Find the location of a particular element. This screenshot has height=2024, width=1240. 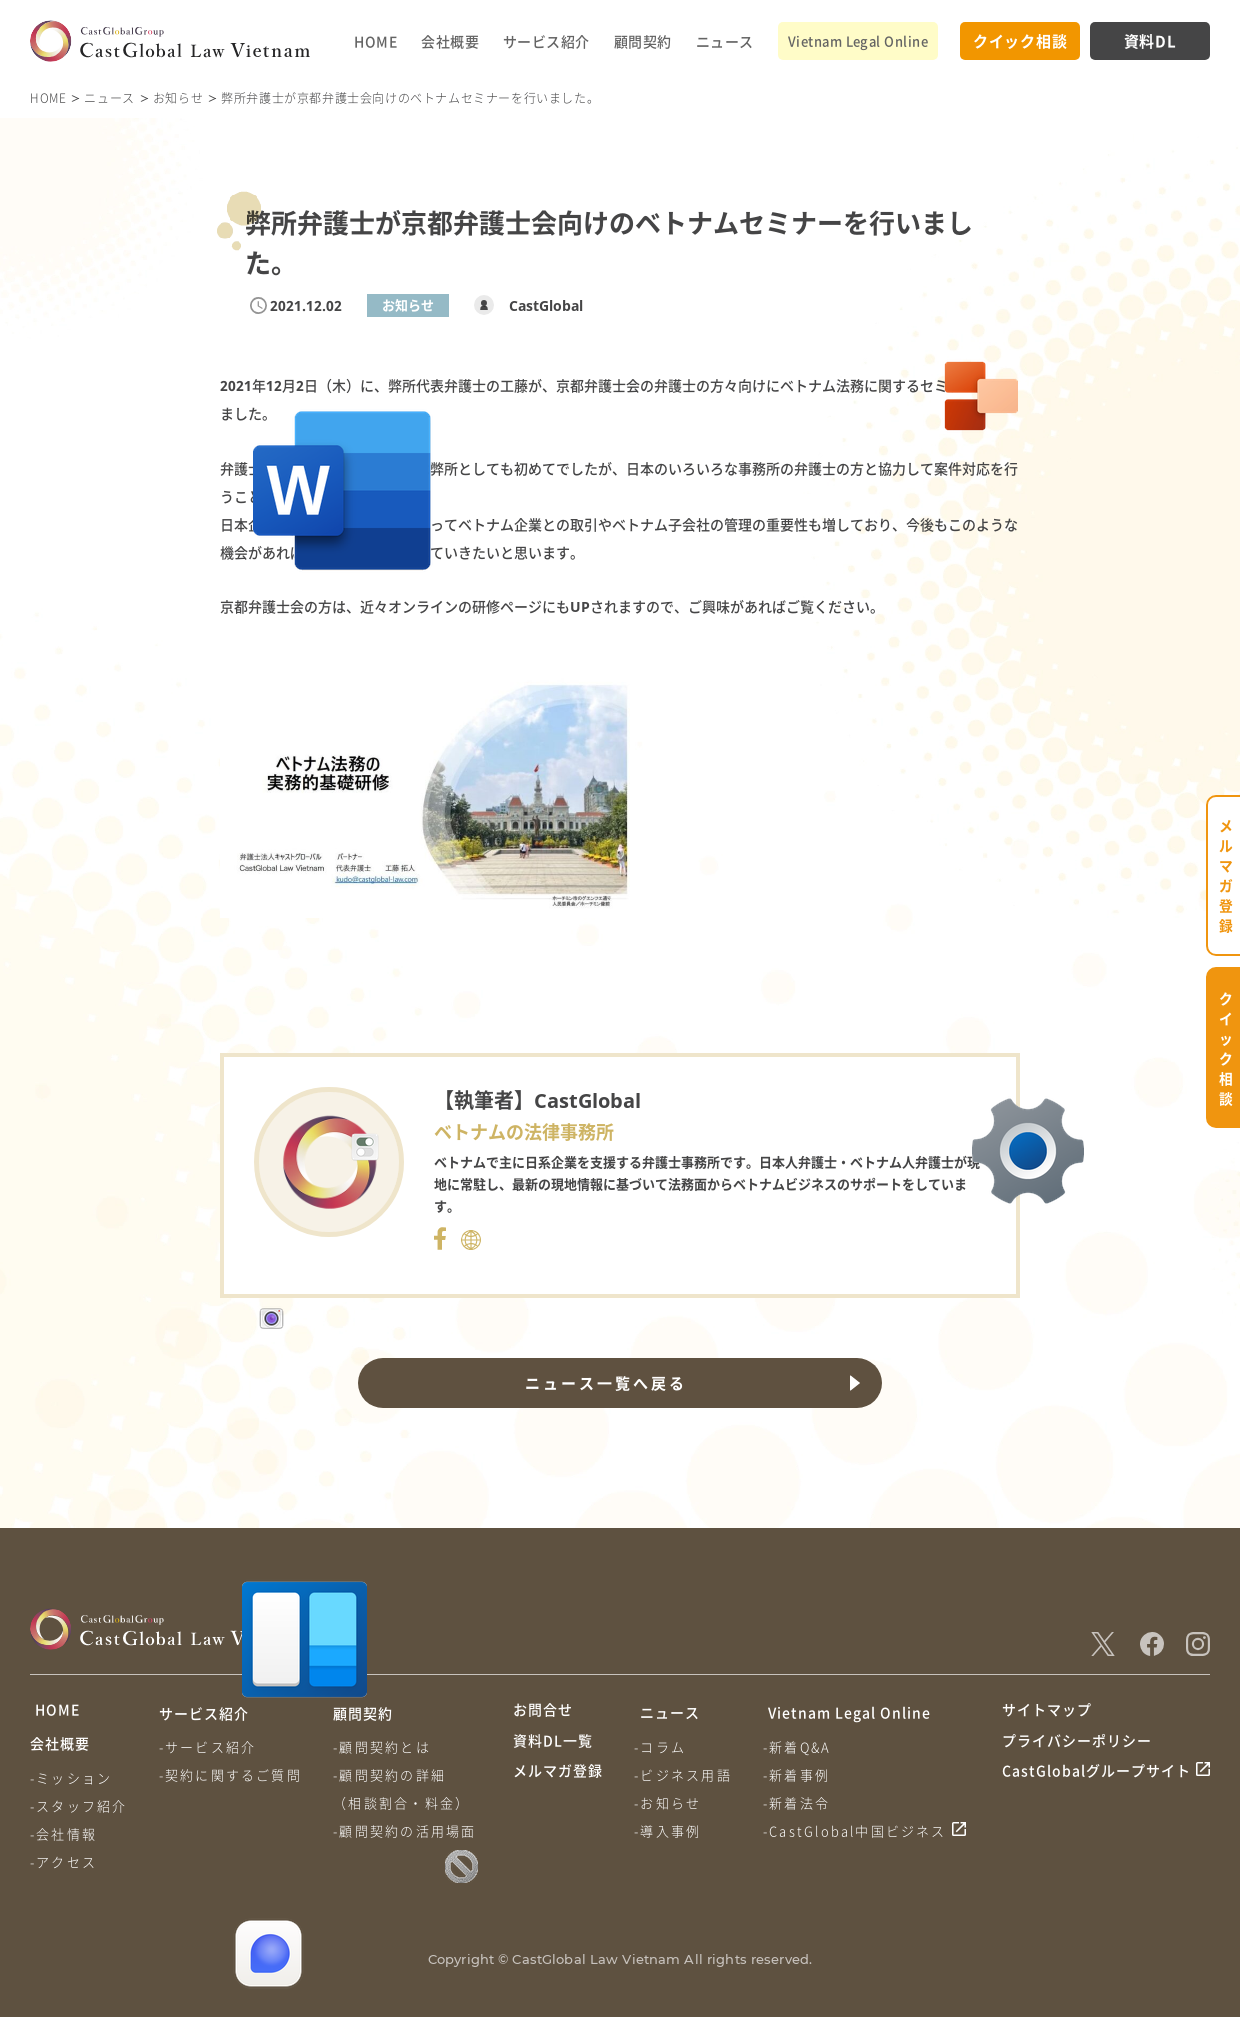

open windows settings is located at coordinates (1028, 1151).